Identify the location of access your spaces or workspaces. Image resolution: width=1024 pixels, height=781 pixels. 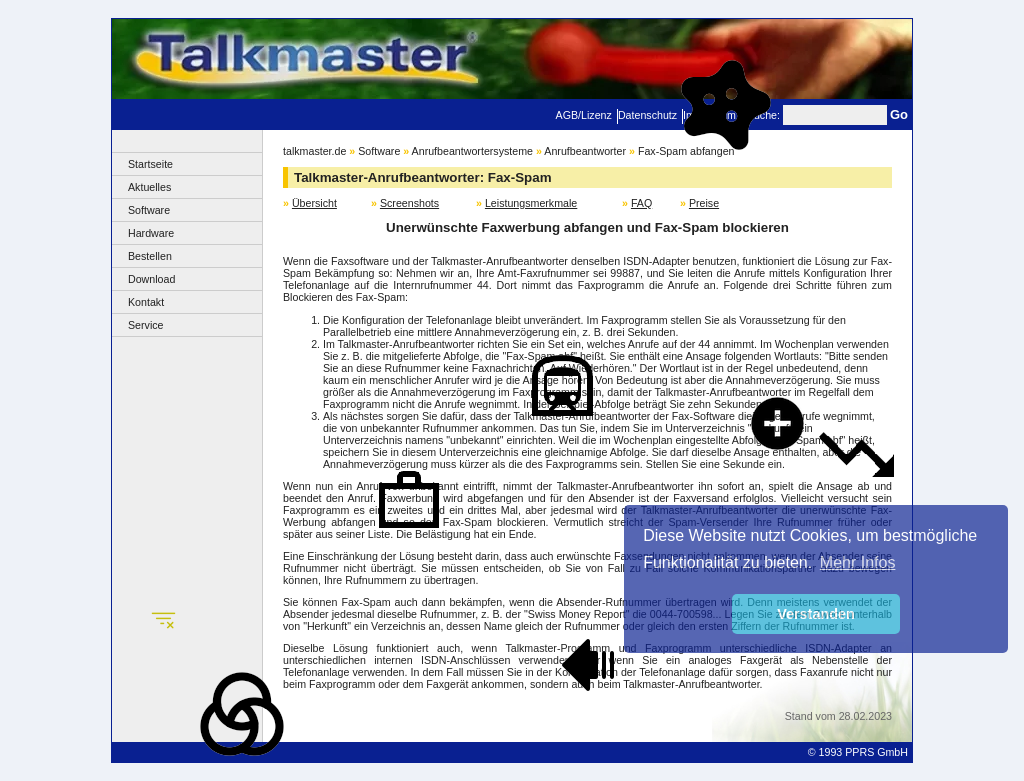
(242, 714).